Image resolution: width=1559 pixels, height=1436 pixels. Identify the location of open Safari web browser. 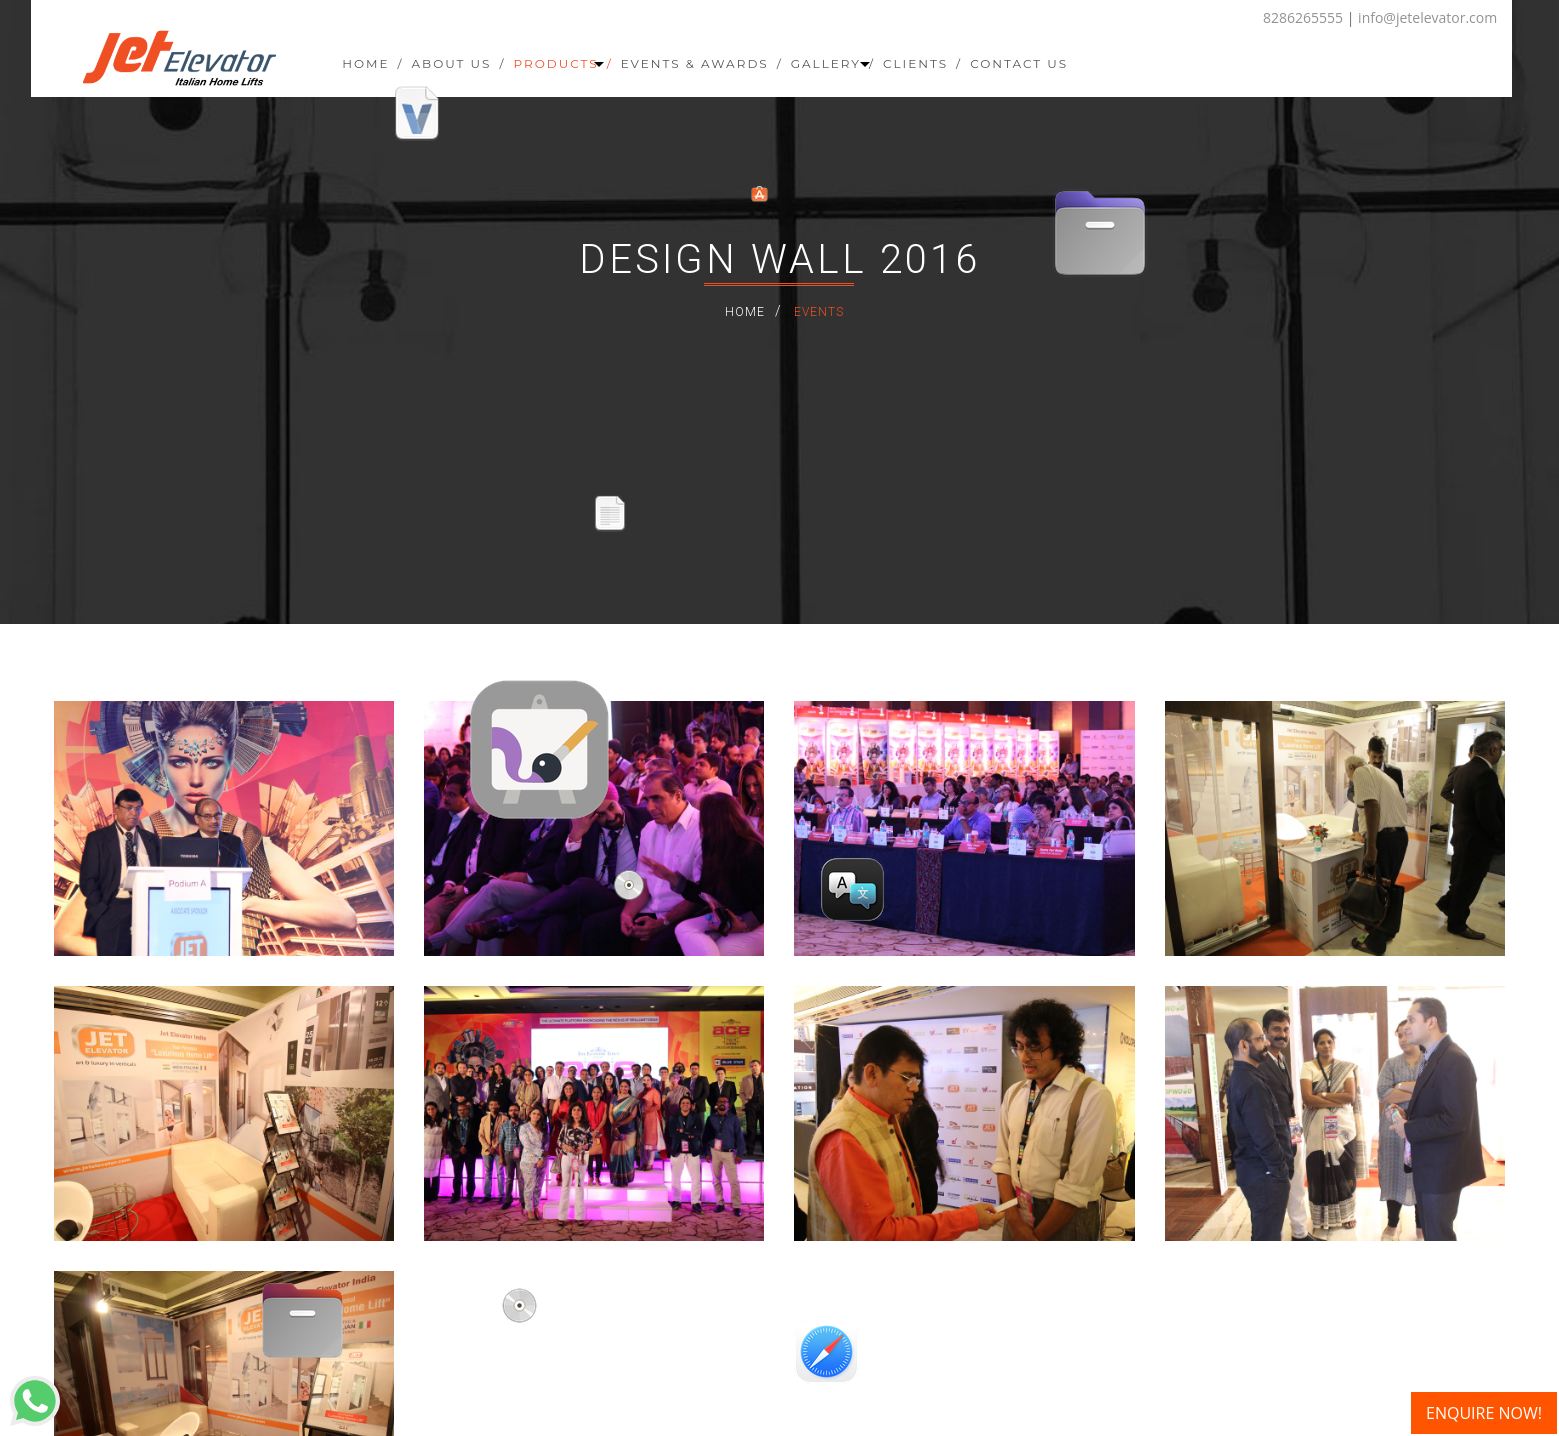
(826, 1351).